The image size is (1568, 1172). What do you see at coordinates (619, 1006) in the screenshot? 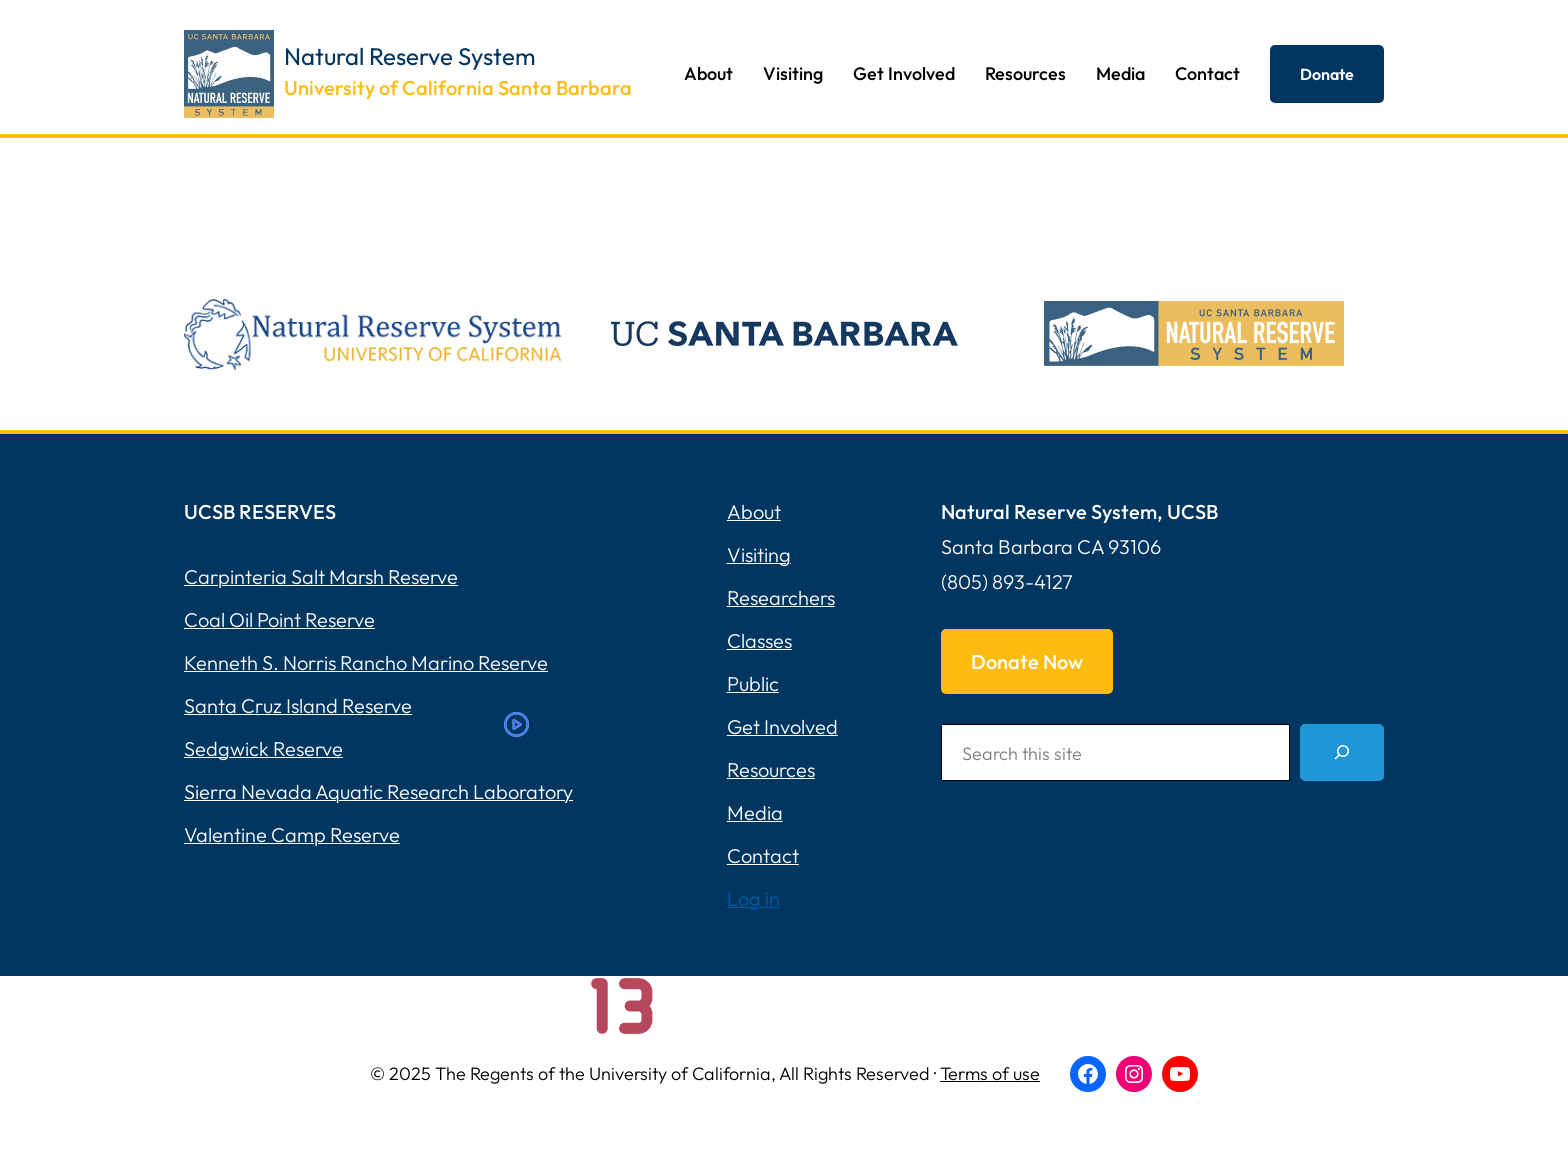
I see `indicates 13 unread notifications or items` at bounding box center [619, 1006].